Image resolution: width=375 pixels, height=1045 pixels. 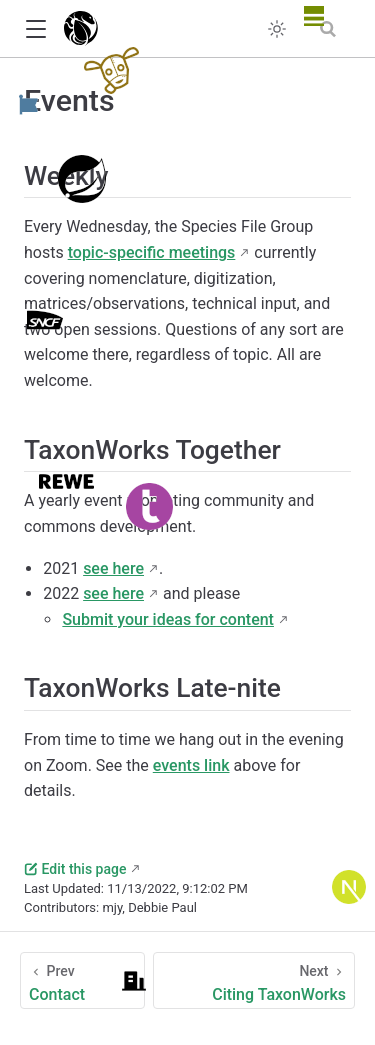 I want to click on spring framework logo, so click(x=82, y=179).